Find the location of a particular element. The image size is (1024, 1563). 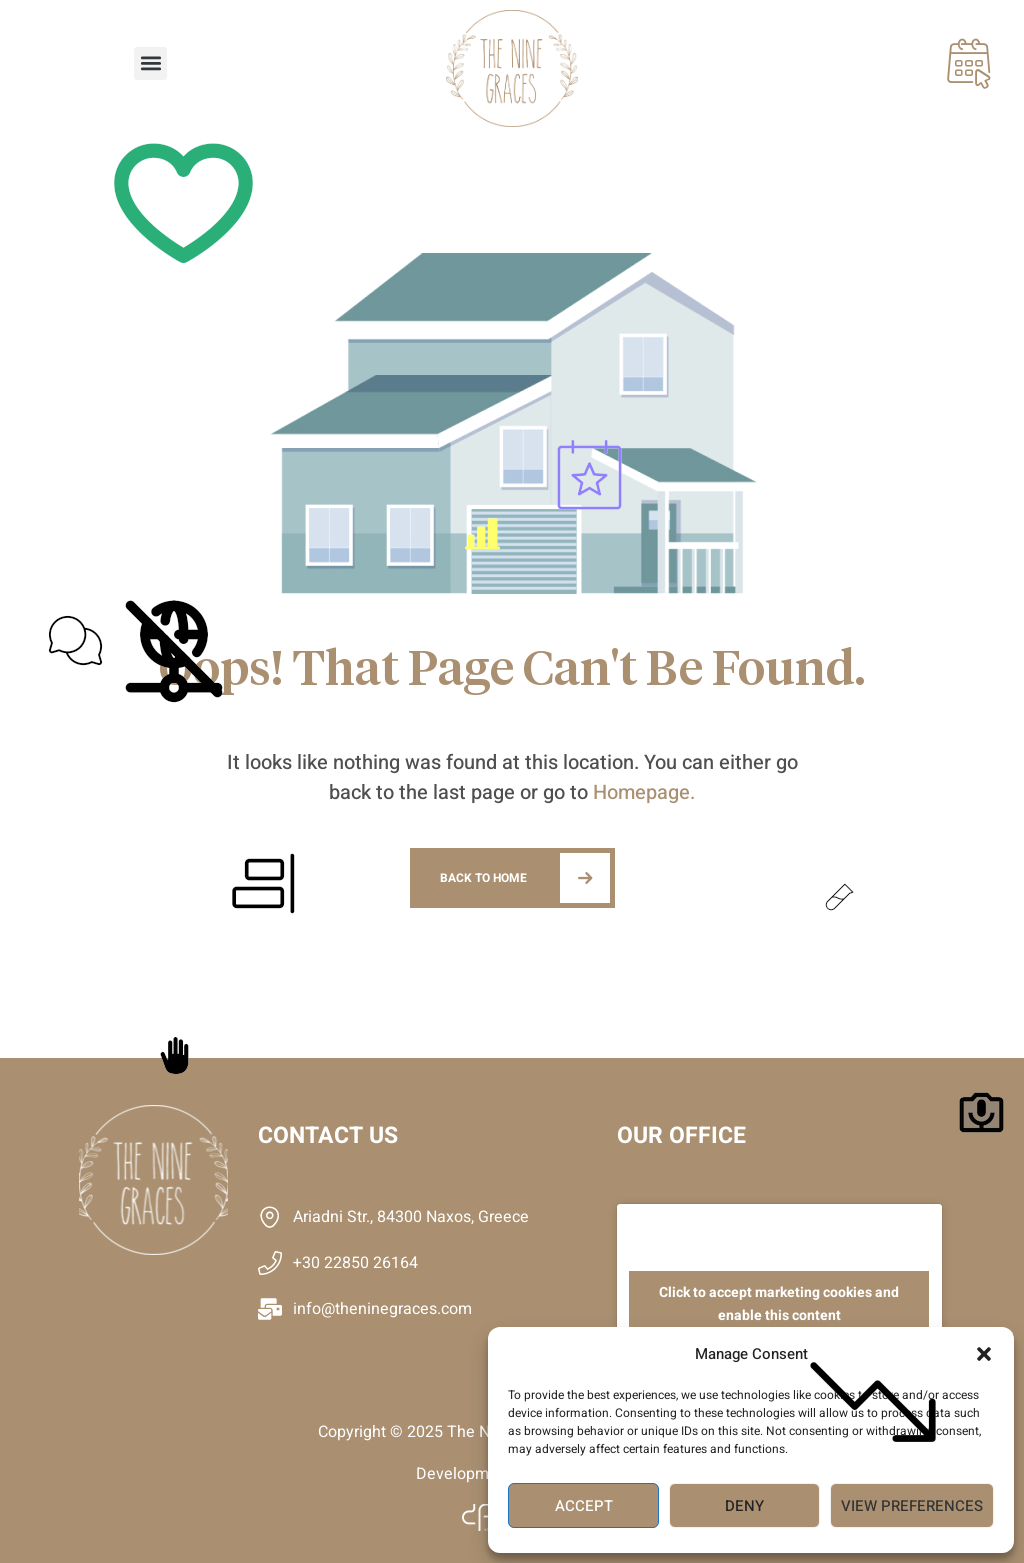

add to favorites is located at coordinates (183, 198).